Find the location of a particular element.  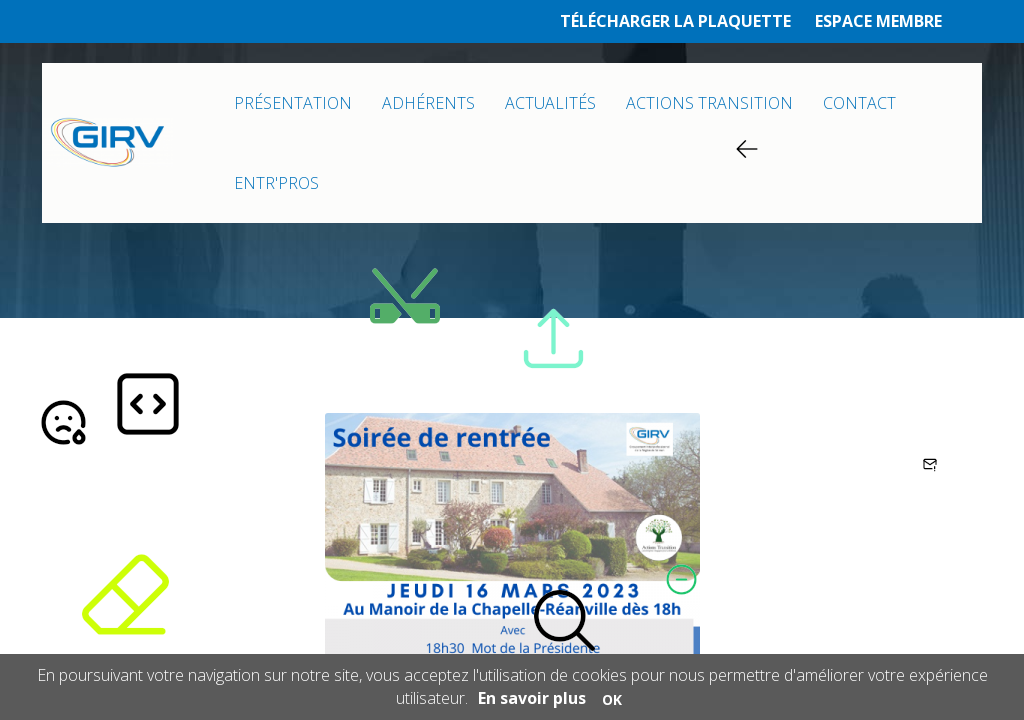

view or edit source code is located at coordinates (148, 404).